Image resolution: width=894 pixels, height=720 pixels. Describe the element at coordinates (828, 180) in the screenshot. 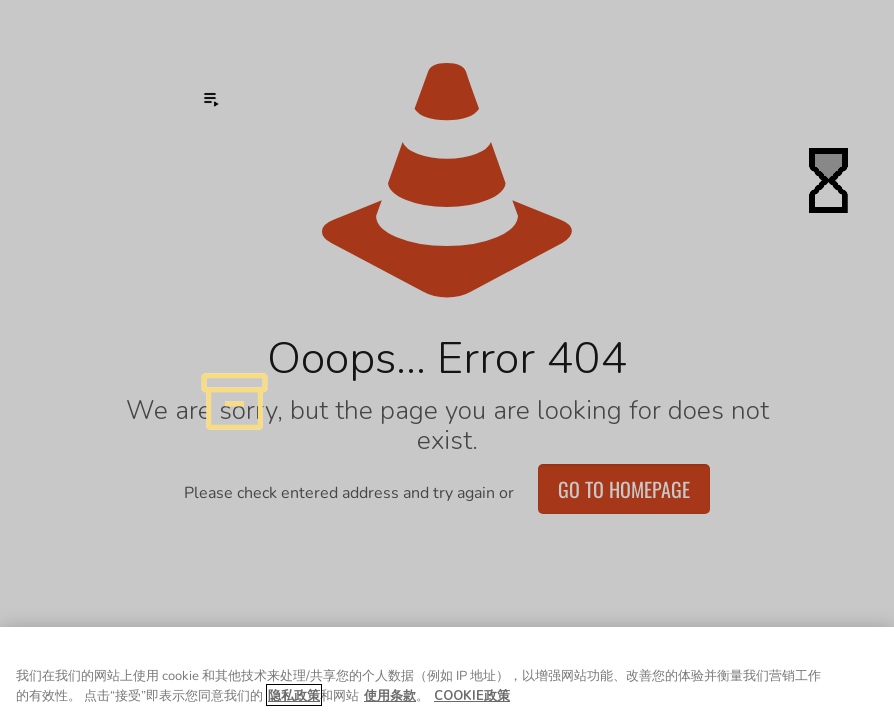

I see `indicates time remaining or process starting` at that location.